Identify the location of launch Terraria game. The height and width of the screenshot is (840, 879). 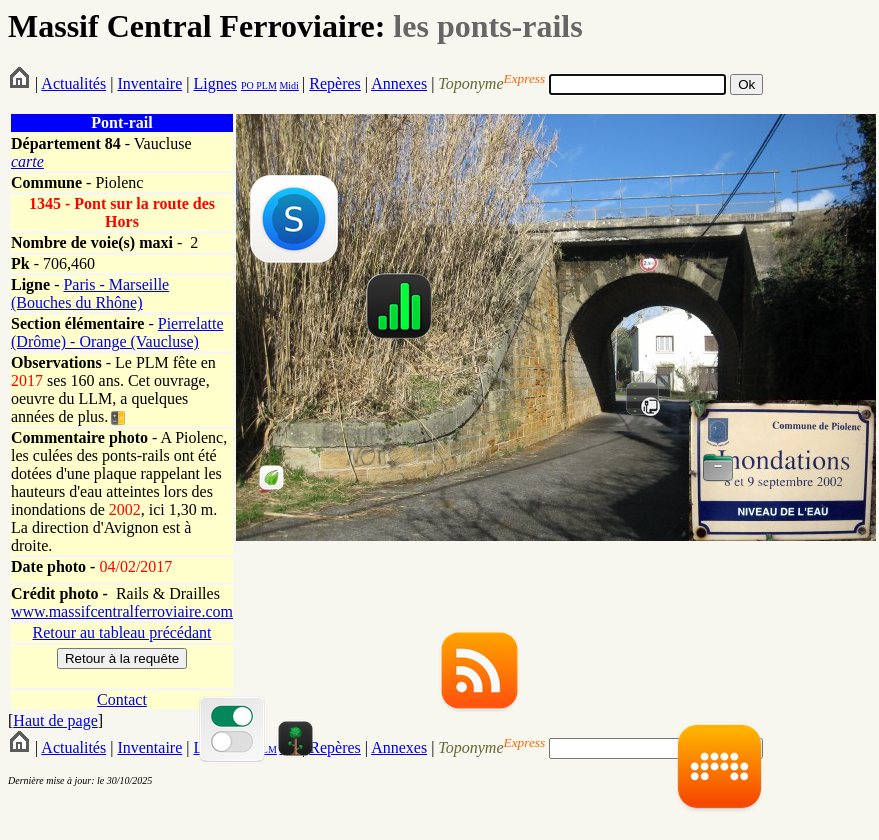
(295, 738).